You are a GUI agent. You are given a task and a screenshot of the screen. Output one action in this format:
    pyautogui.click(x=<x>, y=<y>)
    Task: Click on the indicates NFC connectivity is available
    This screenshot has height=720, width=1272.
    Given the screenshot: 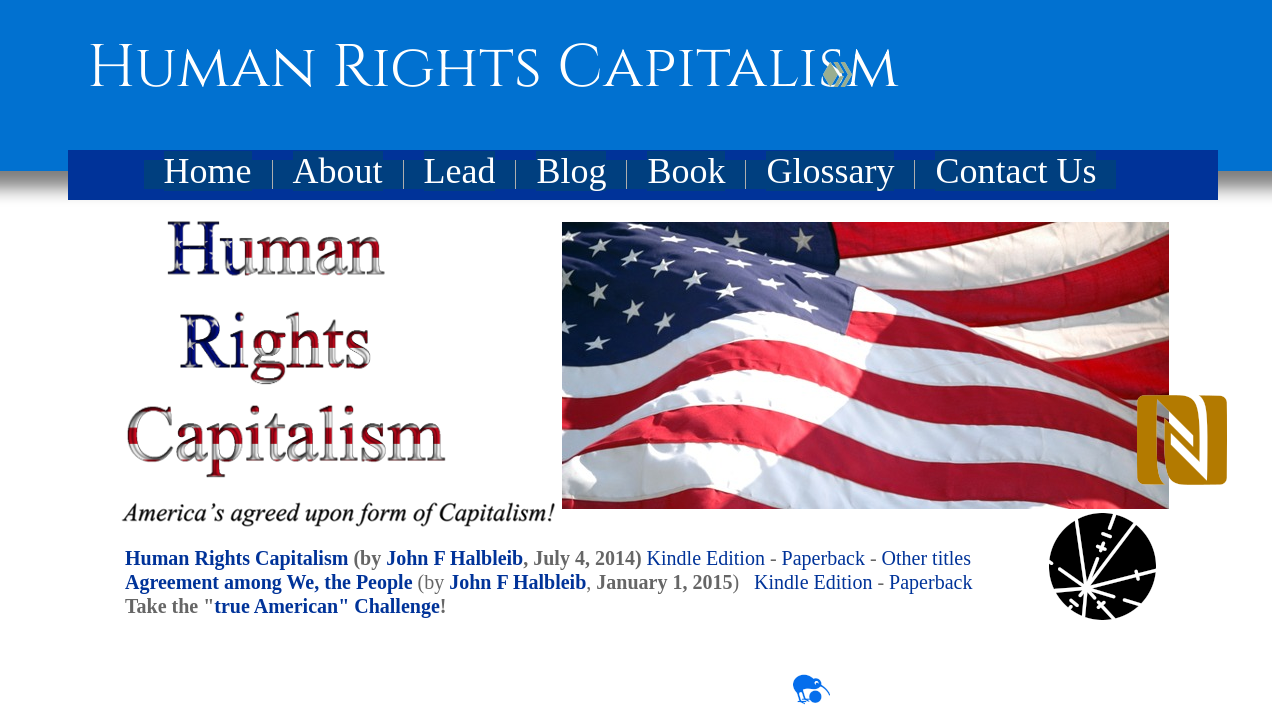 What is the action you would take?
    pyautogui.click(x=1182, y=440)
    